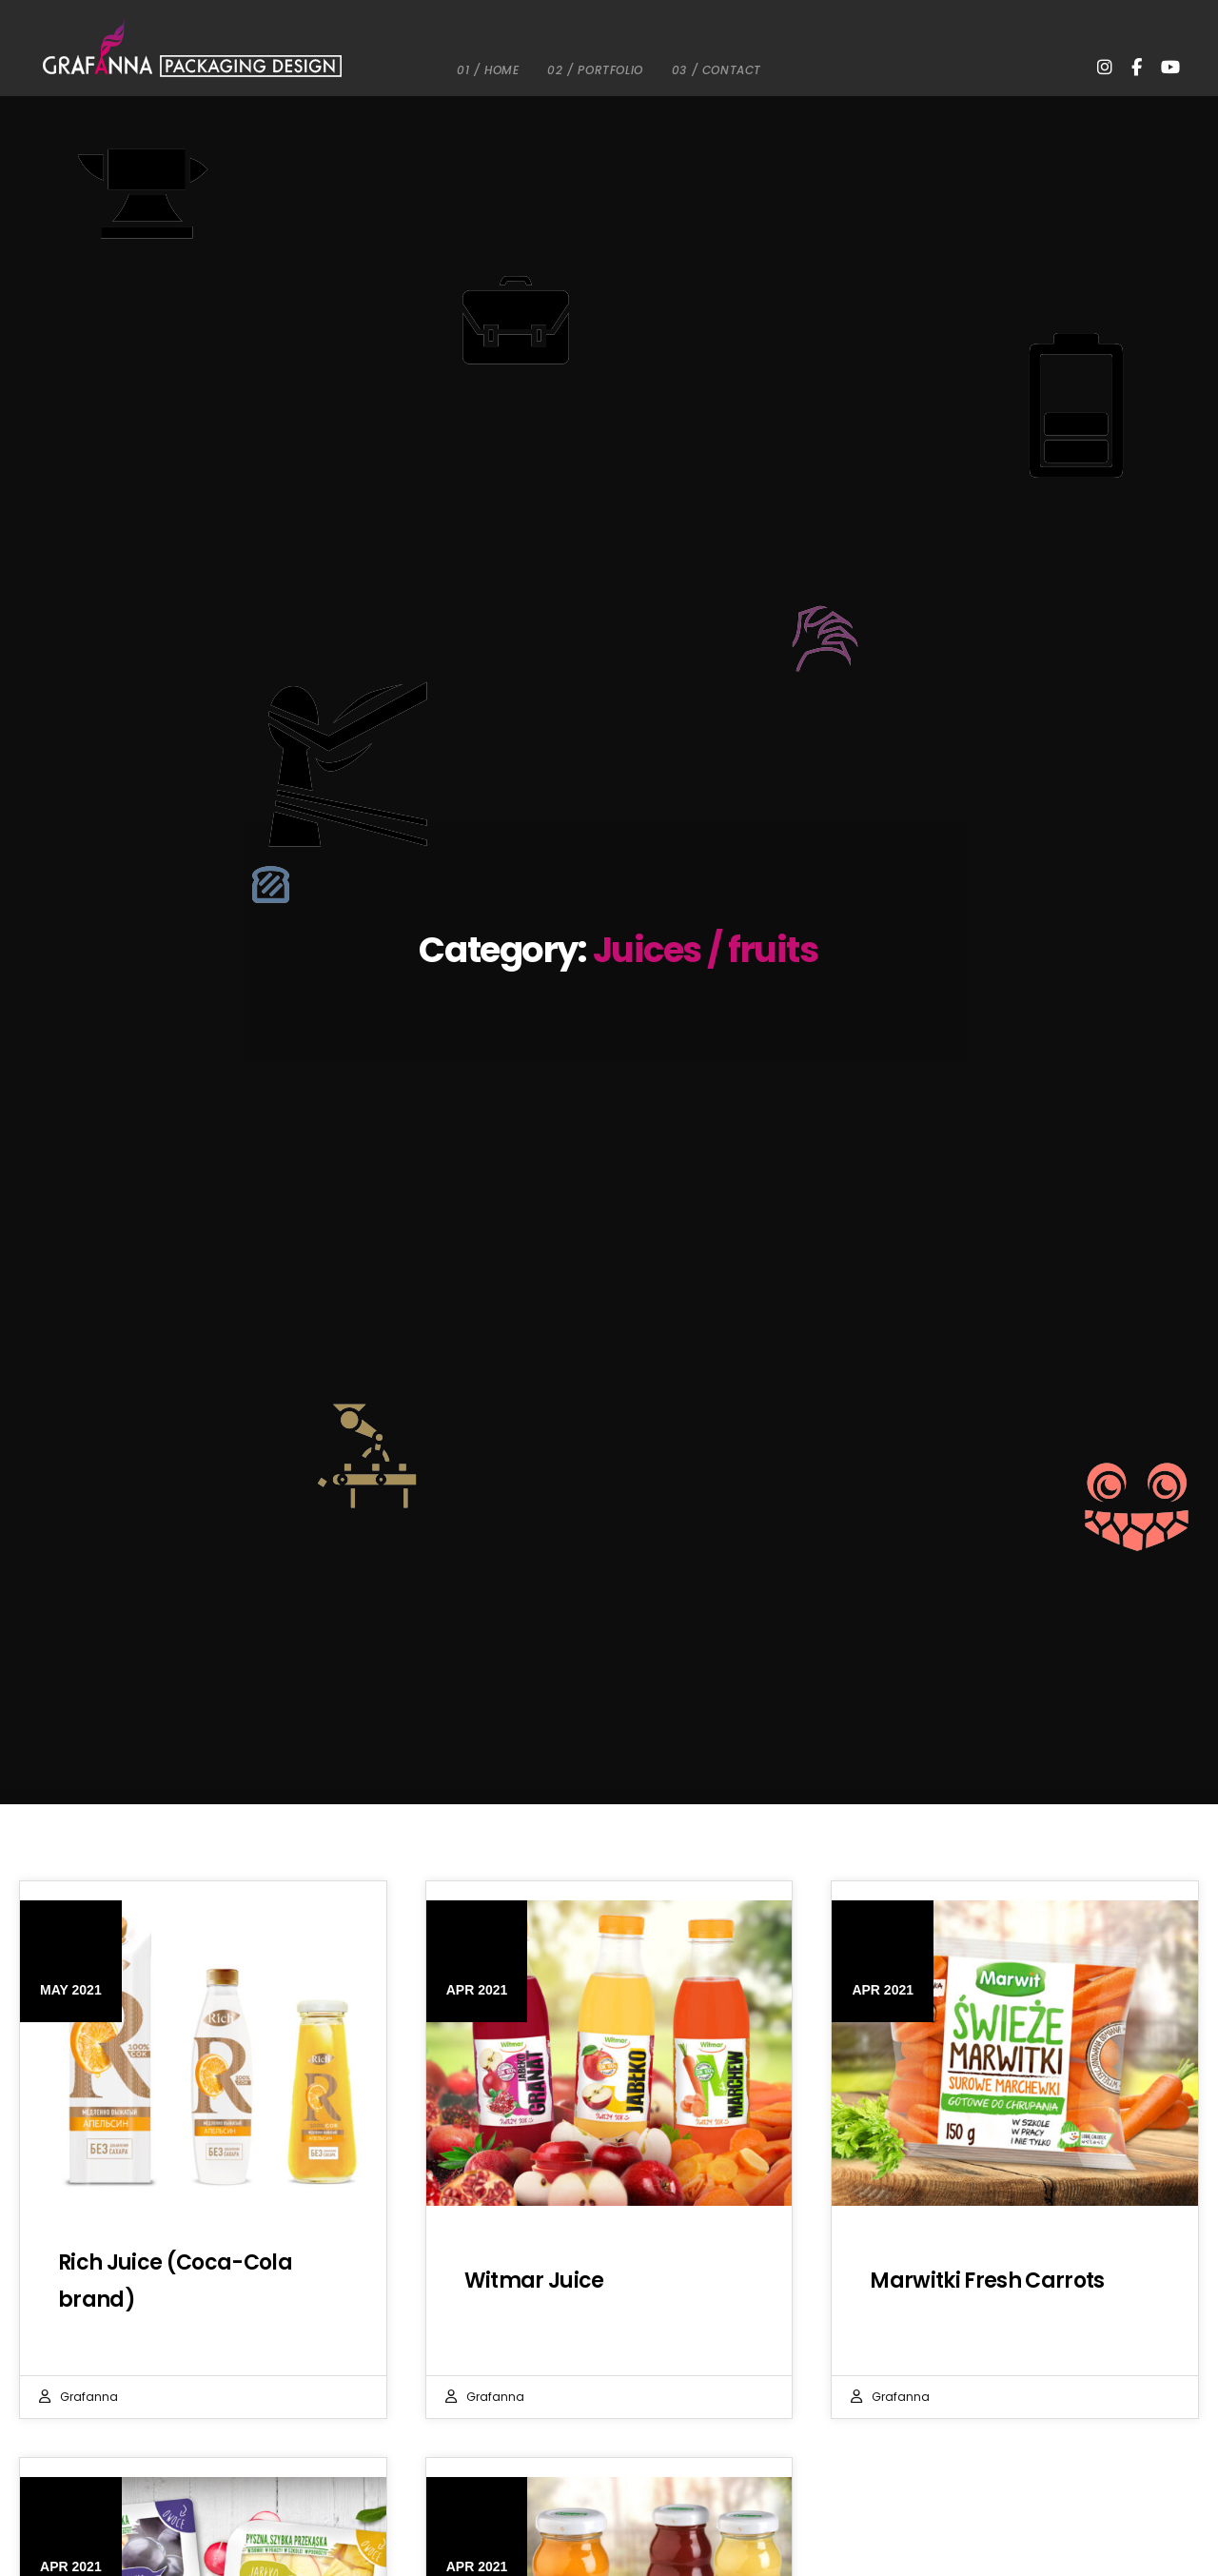 The width and height of the screenshot is (1218, 2576). What do you see at coordinates (1076, 405) in the screenshot?
I see `indicates battery at 50% charge` at bounding box center [1076, 405].